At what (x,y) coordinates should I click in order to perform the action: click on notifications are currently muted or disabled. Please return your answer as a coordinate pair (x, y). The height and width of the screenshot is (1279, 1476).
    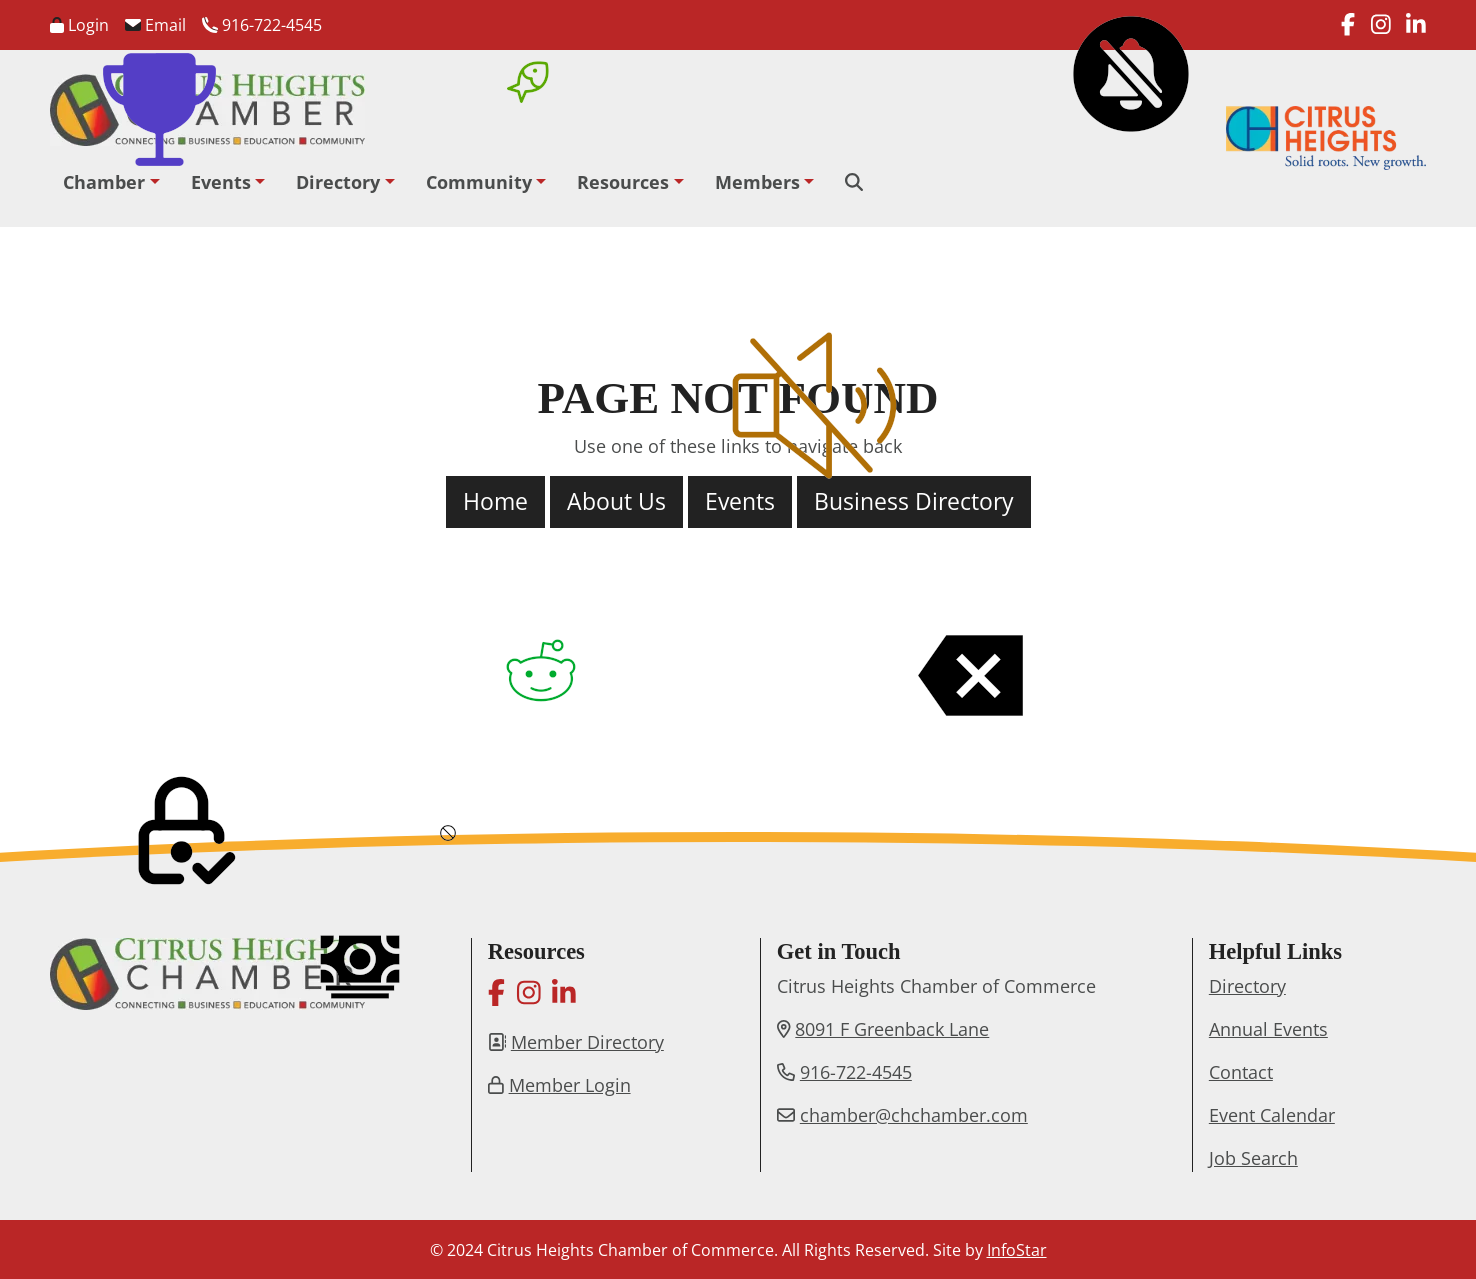
    Looking at the image, I should click on (1131, 74).